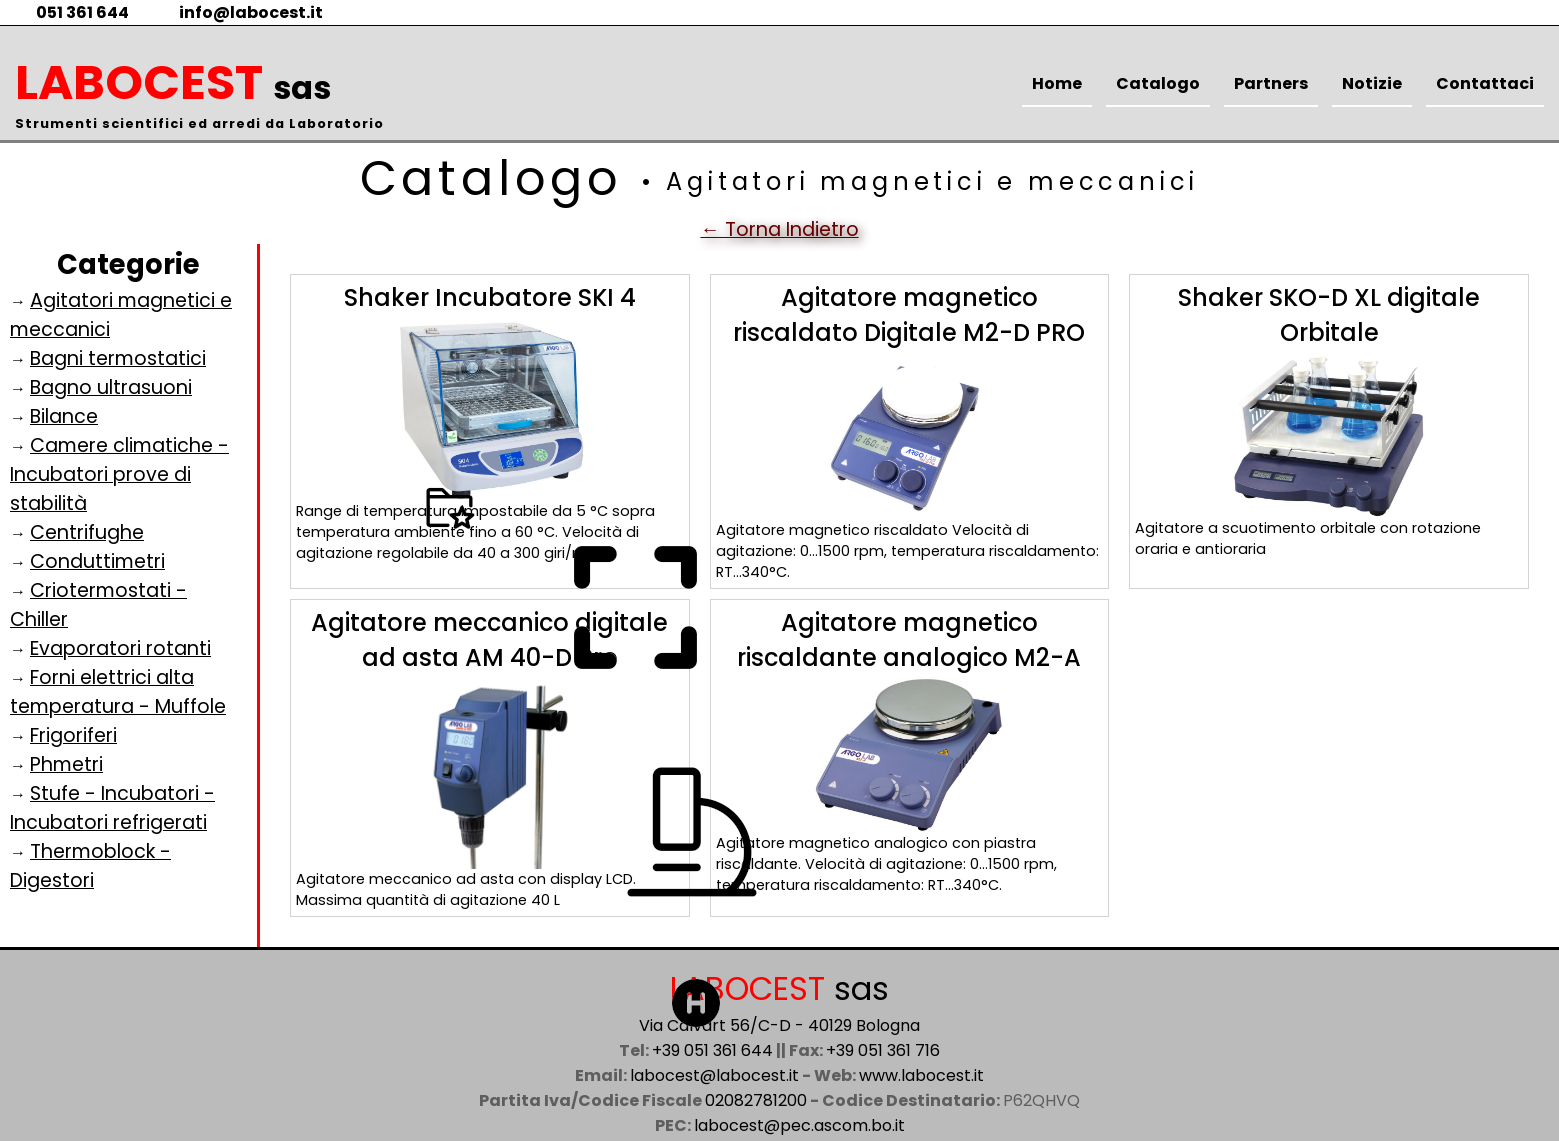 The image size is (1559, 1141). What do you see at coordinates (696, 1003) in the screenshot?
I see `indicates a hospital or medical facility nearby` at bounding box center [696, 1003].